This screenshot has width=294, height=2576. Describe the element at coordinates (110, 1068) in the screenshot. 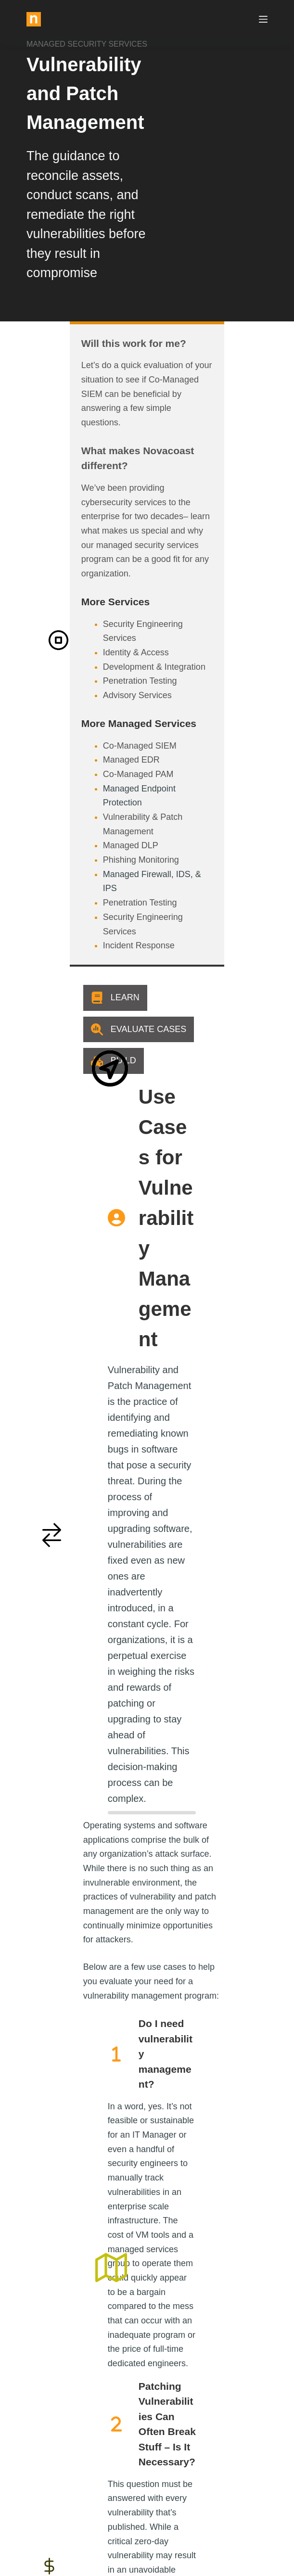

I see `access current location services` at that location.